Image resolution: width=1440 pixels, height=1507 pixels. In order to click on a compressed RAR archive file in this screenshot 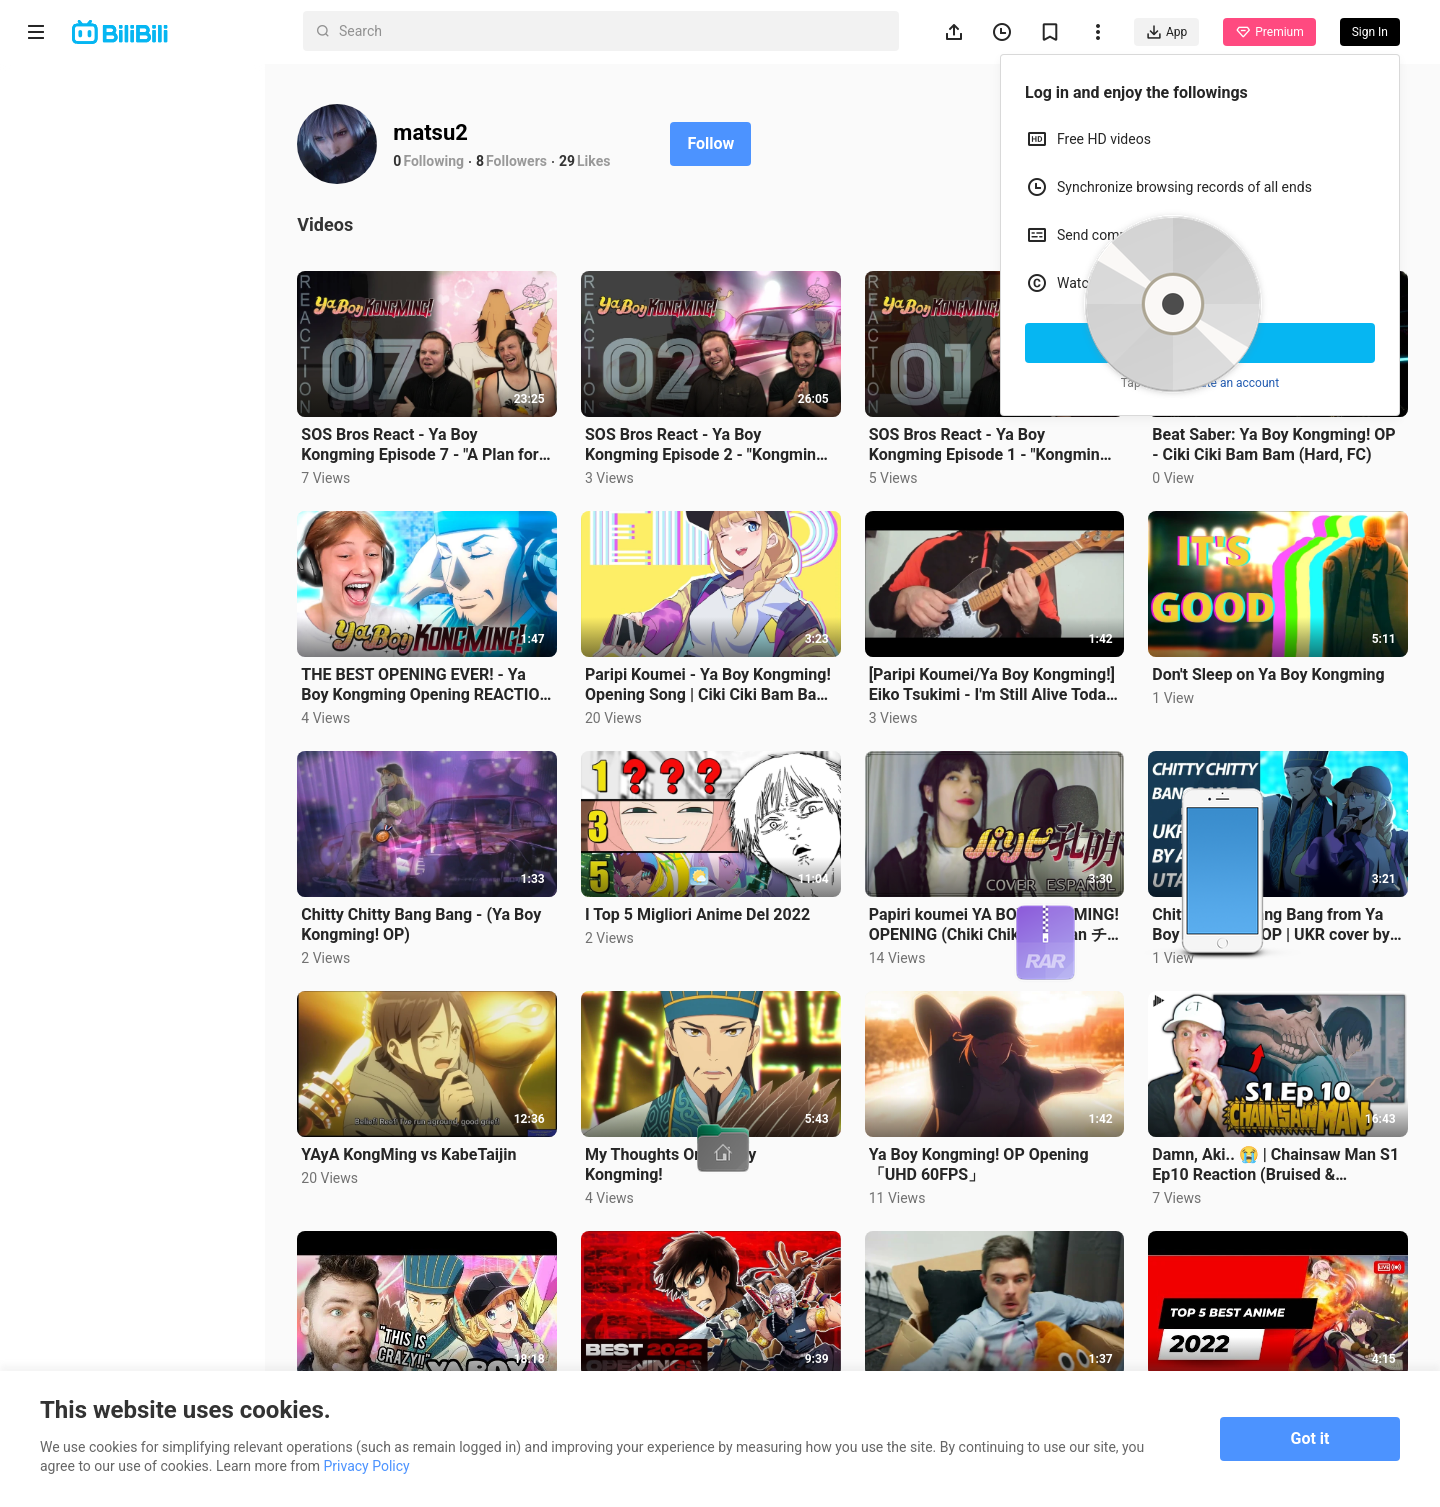, I will do `click(1045, 942)`.